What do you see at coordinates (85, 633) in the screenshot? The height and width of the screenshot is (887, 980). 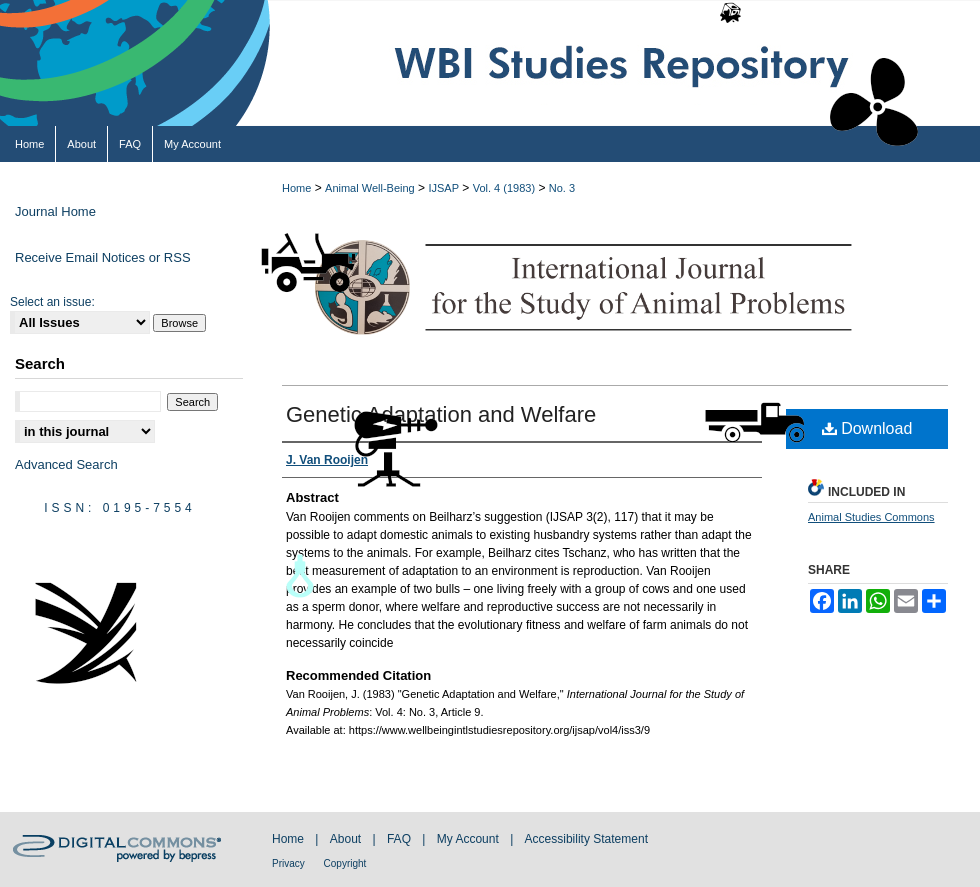 I see `indicates wind or air currents intersecting` at bounding box center [85, 633].